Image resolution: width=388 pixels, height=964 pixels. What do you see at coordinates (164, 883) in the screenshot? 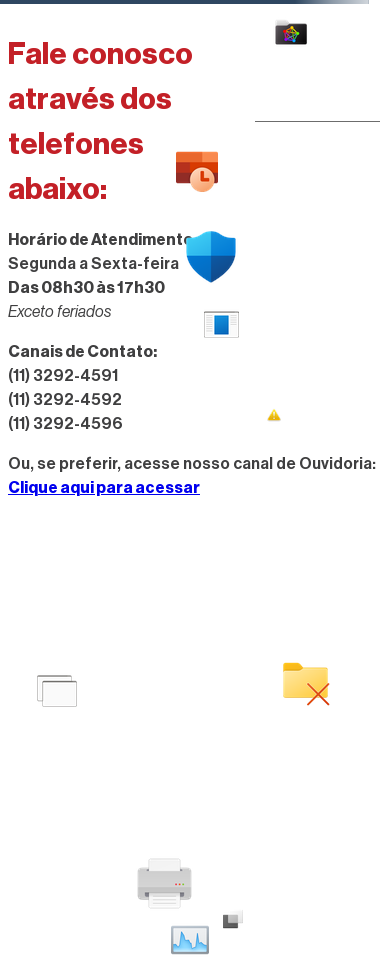
I see `print current document or page` at bounding box center [164, 883].